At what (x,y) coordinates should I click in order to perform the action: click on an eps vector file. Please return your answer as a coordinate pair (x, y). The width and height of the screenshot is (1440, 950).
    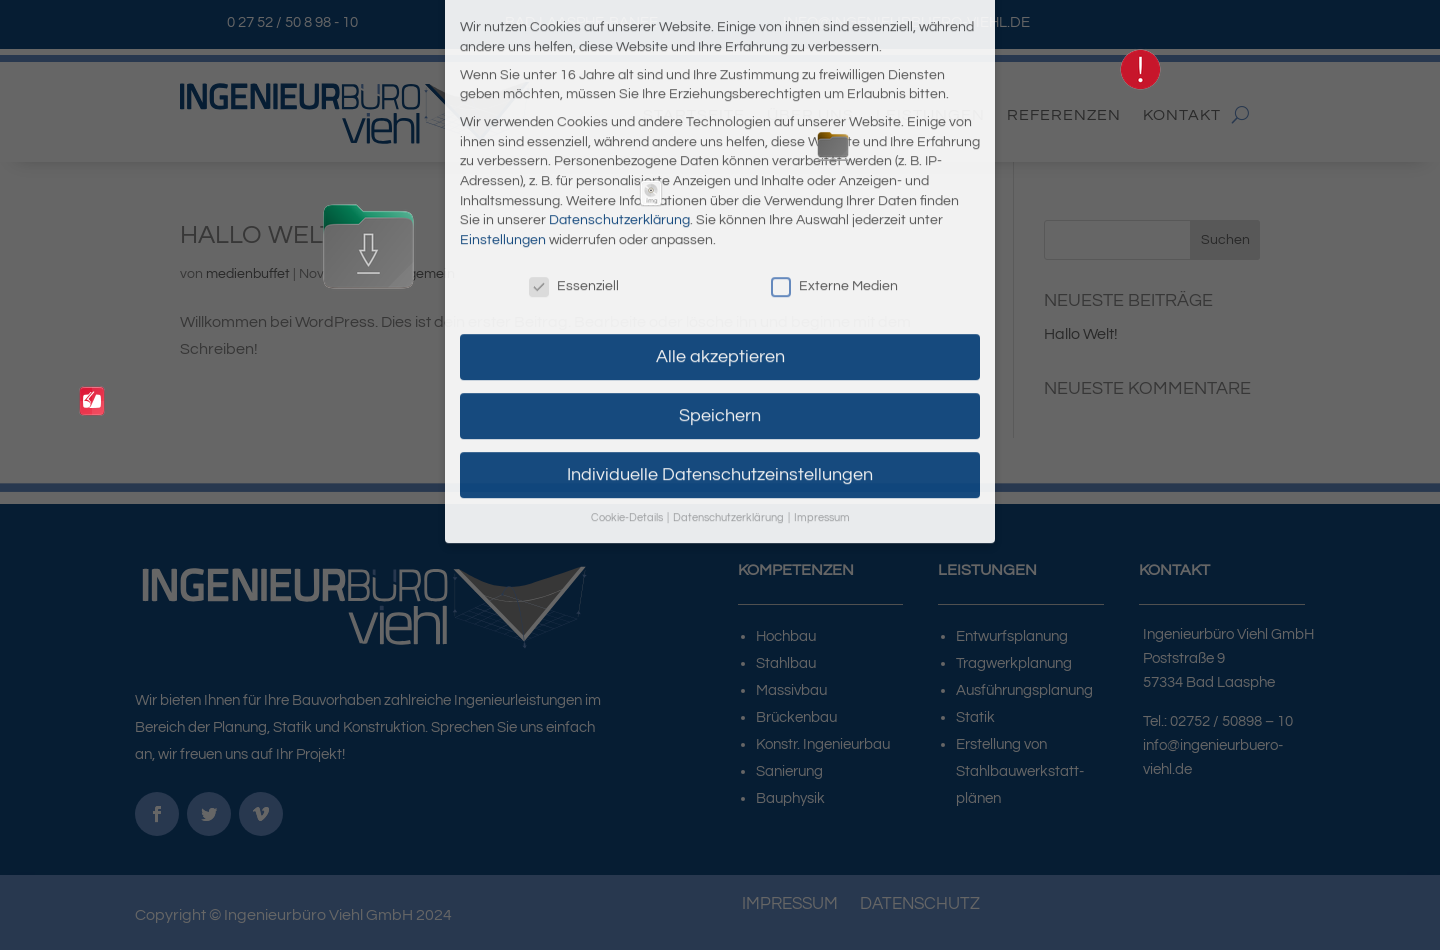
    Looking at the image, I should click on (92, 401).